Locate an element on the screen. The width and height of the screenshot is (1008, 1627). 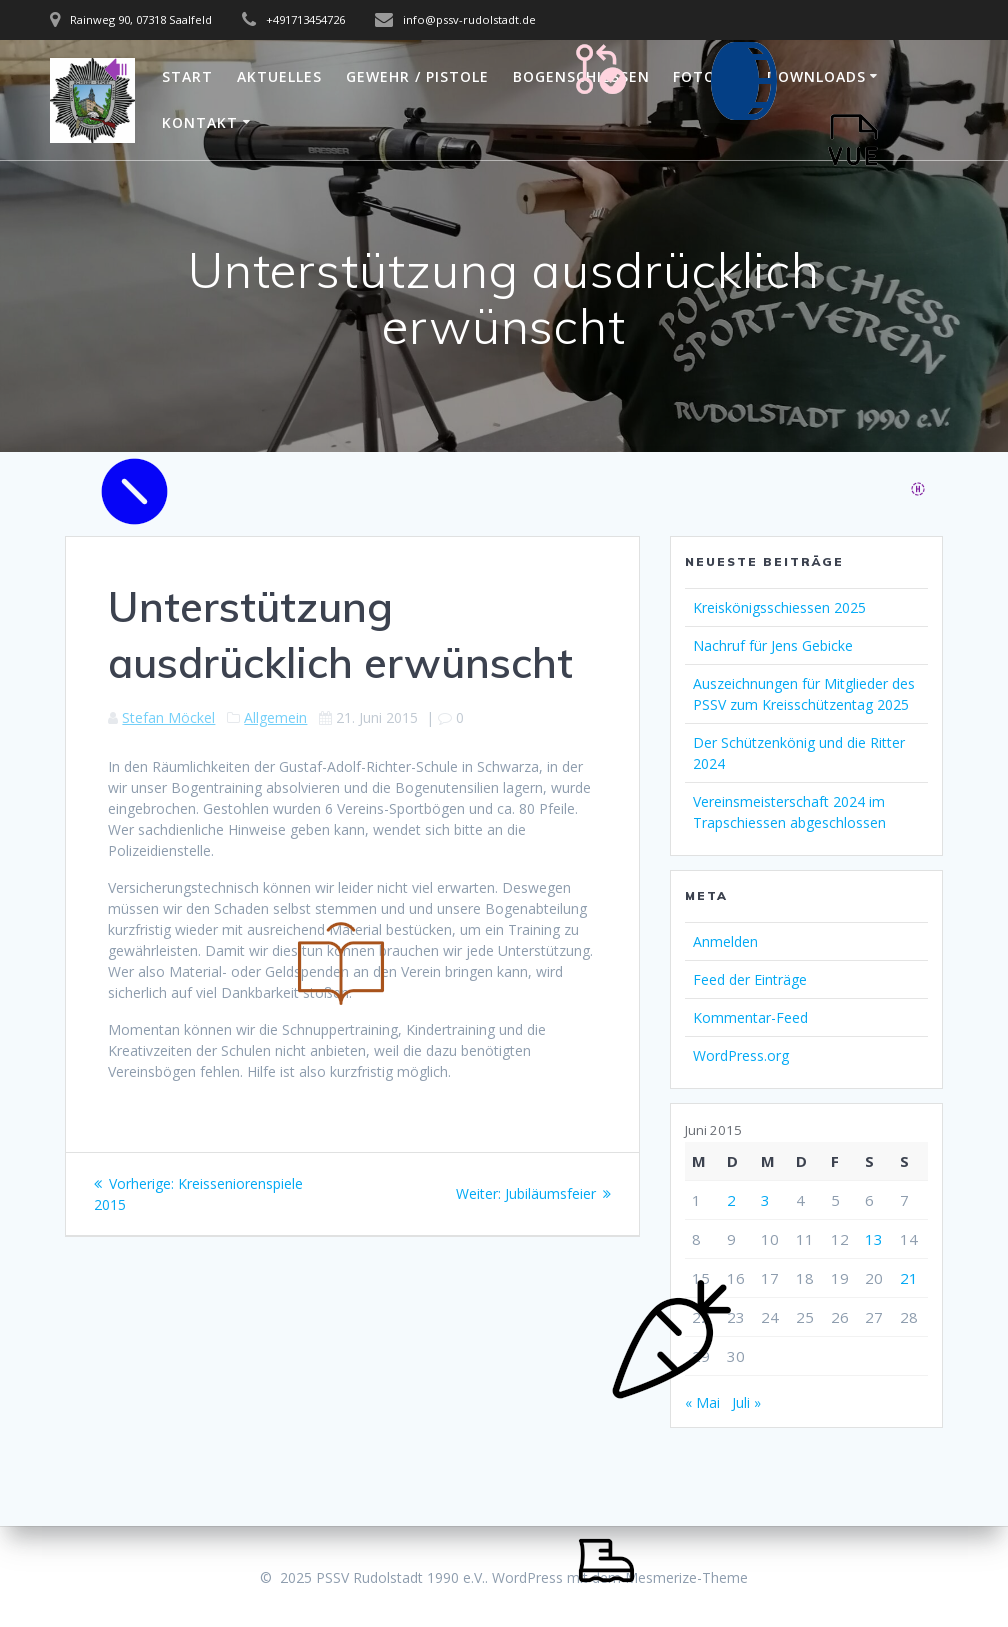
indicates a merged or completed pull request is located at coordinates (599, 67).